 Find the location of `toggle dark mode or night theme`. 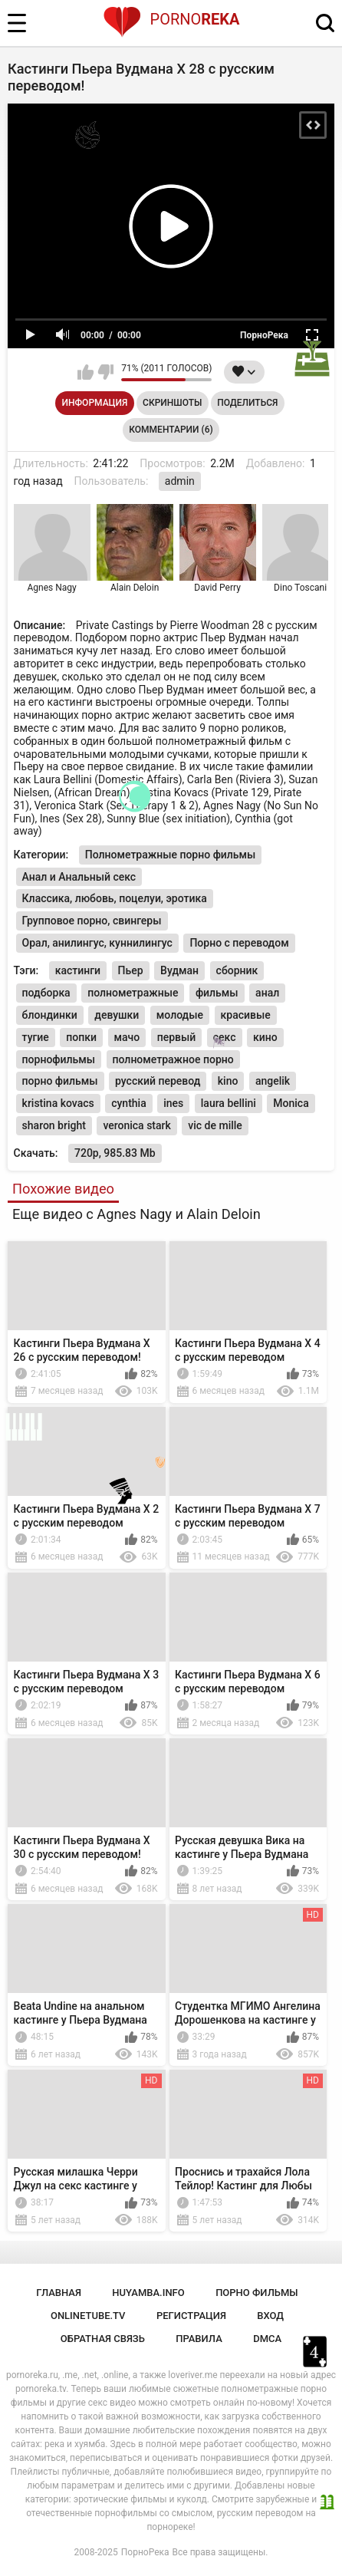

toggle dark mode or night theme is located at coordinates (135, 796).